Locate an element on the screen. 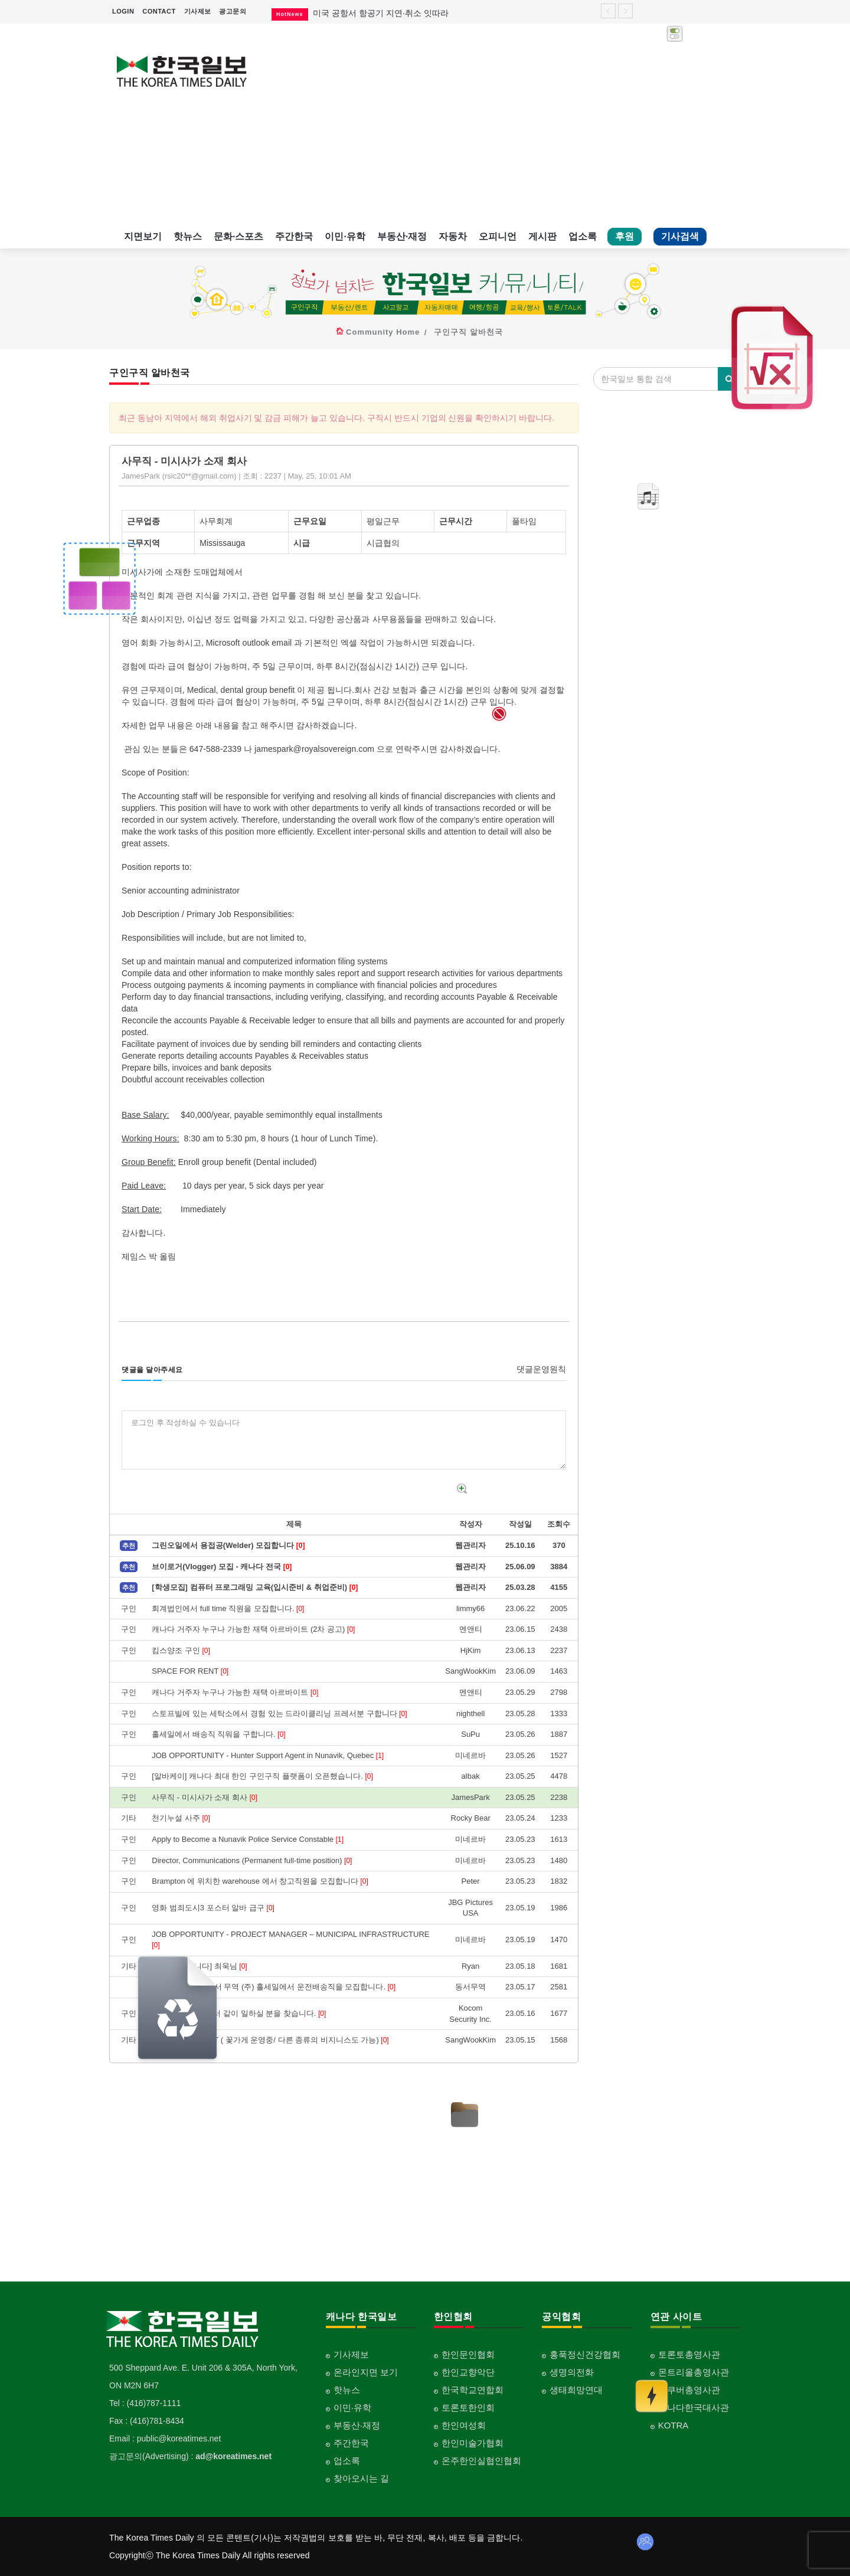 This screenshot has width=850, height=2576. delete selected item is located at coordinates (499, 713).